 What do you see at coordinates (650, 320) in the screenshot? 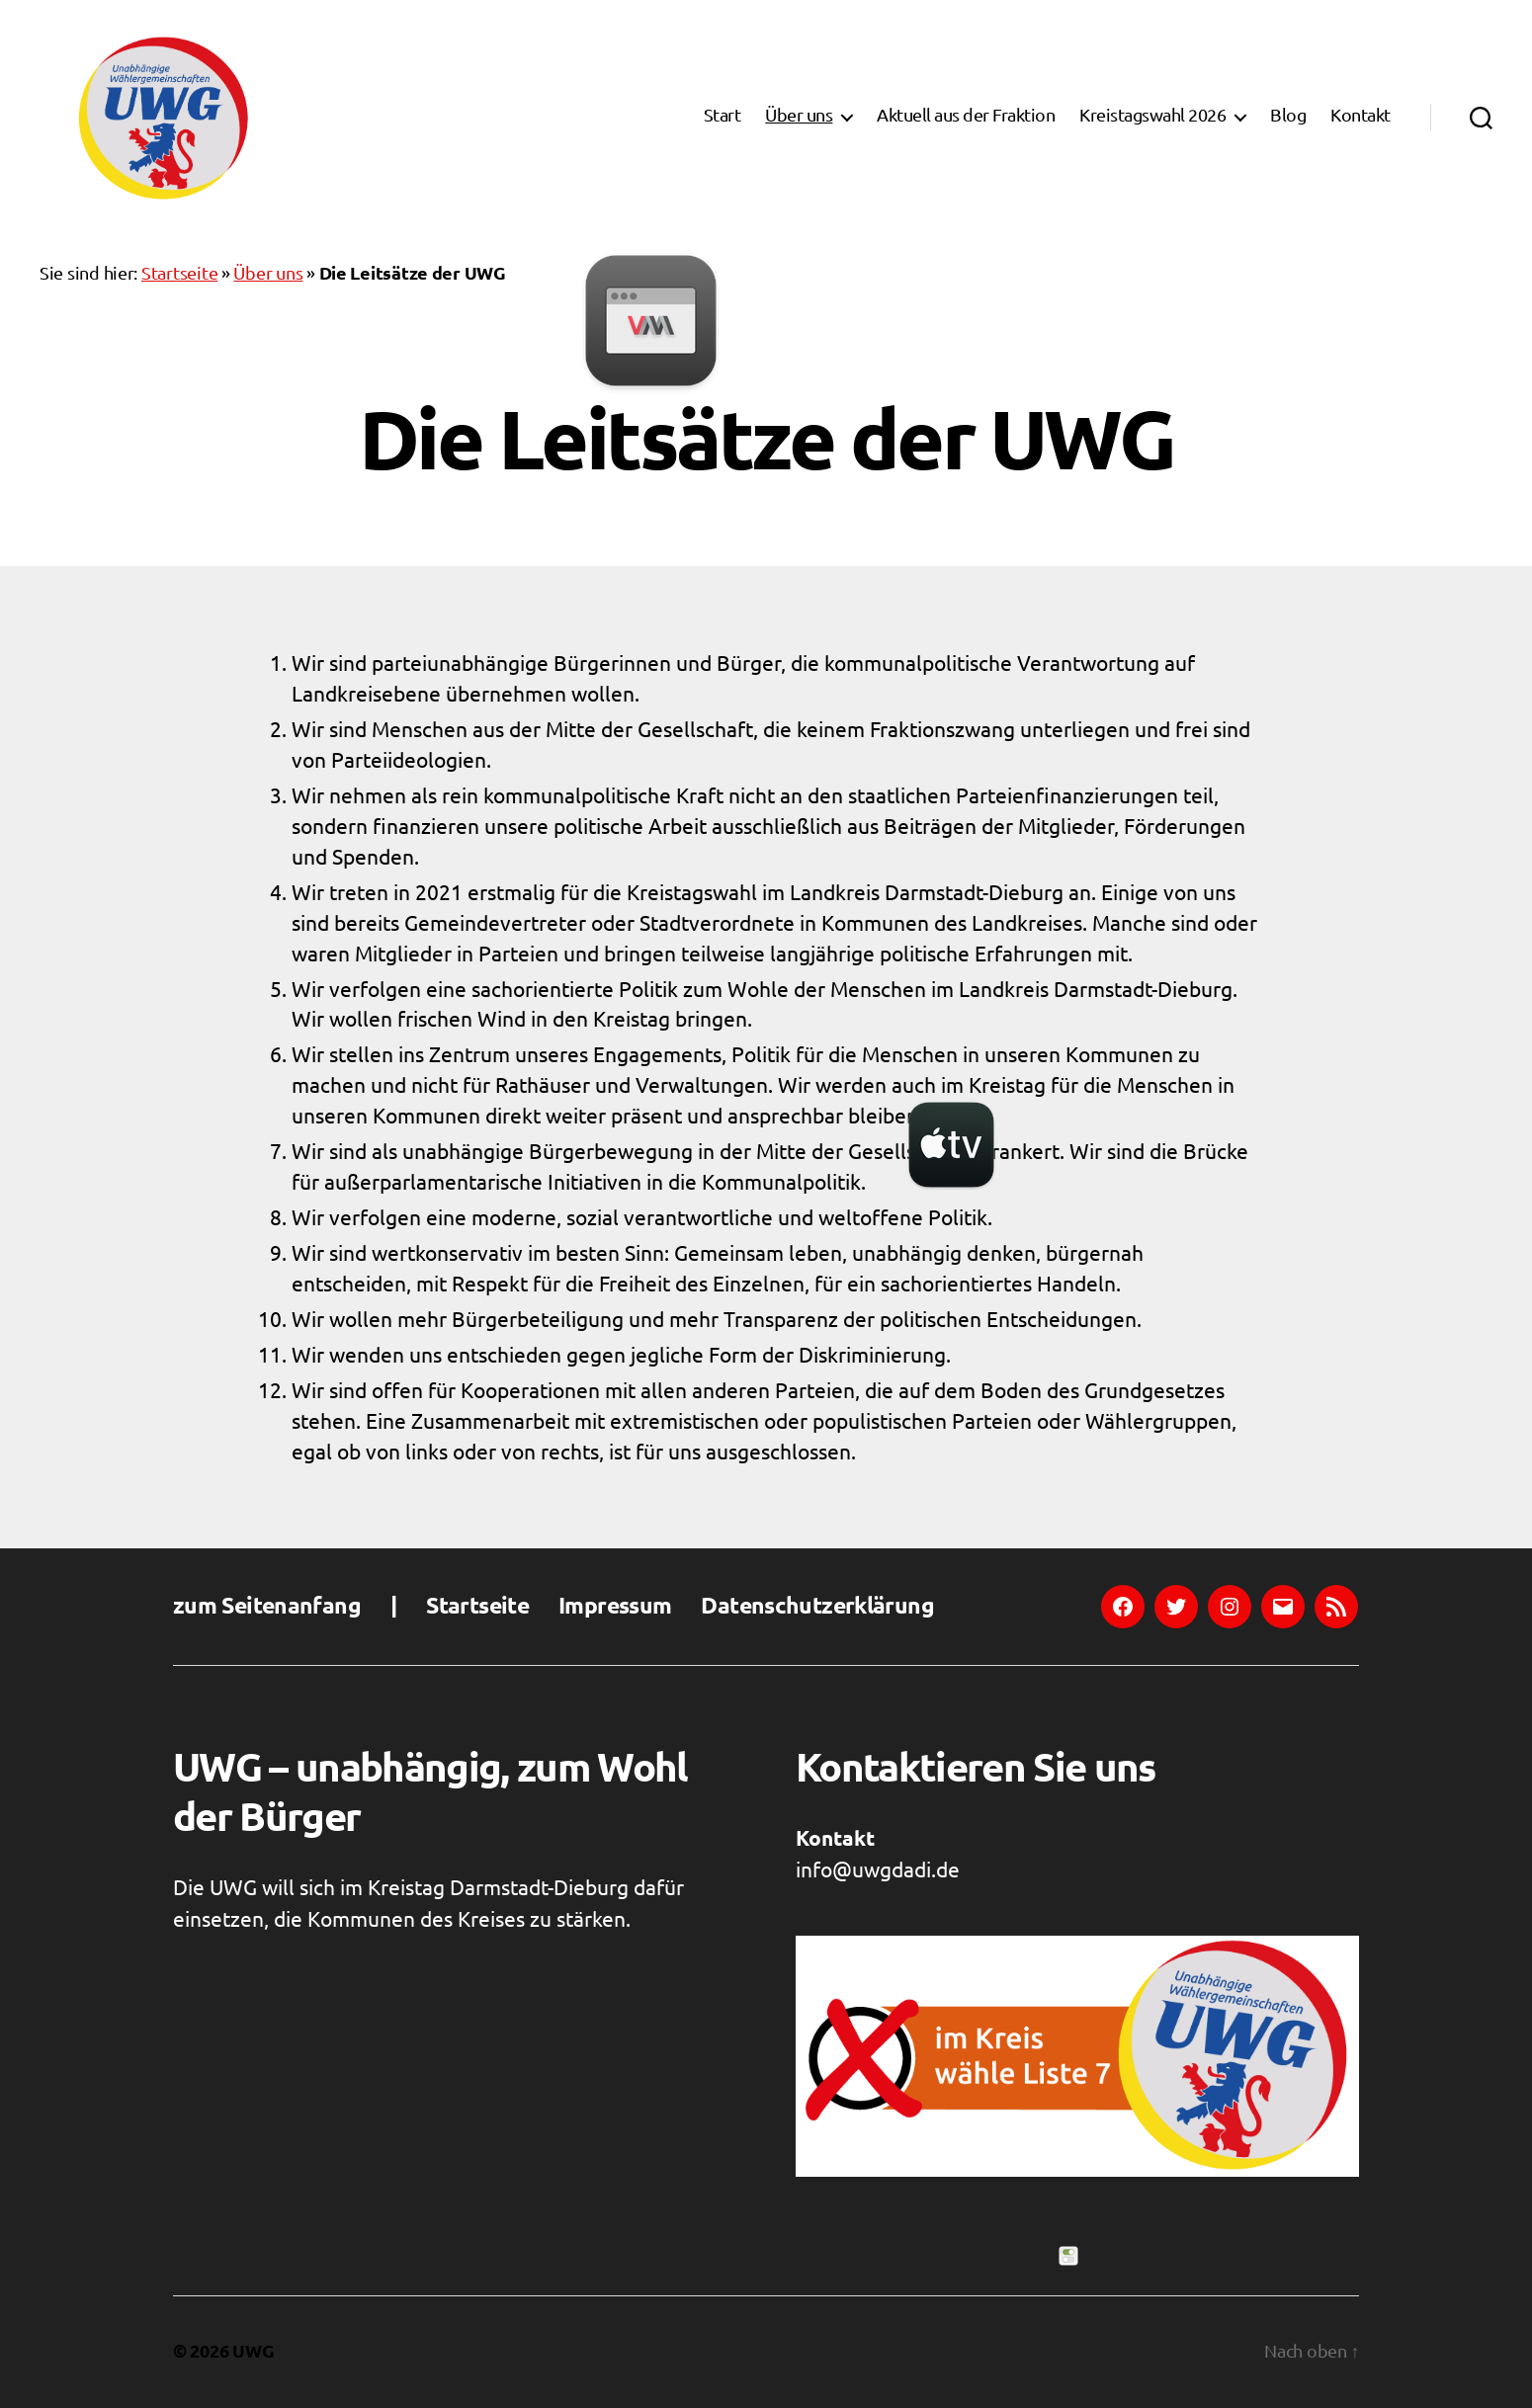
I see `open virtual machine preferences` at bounding box center [650, 320].